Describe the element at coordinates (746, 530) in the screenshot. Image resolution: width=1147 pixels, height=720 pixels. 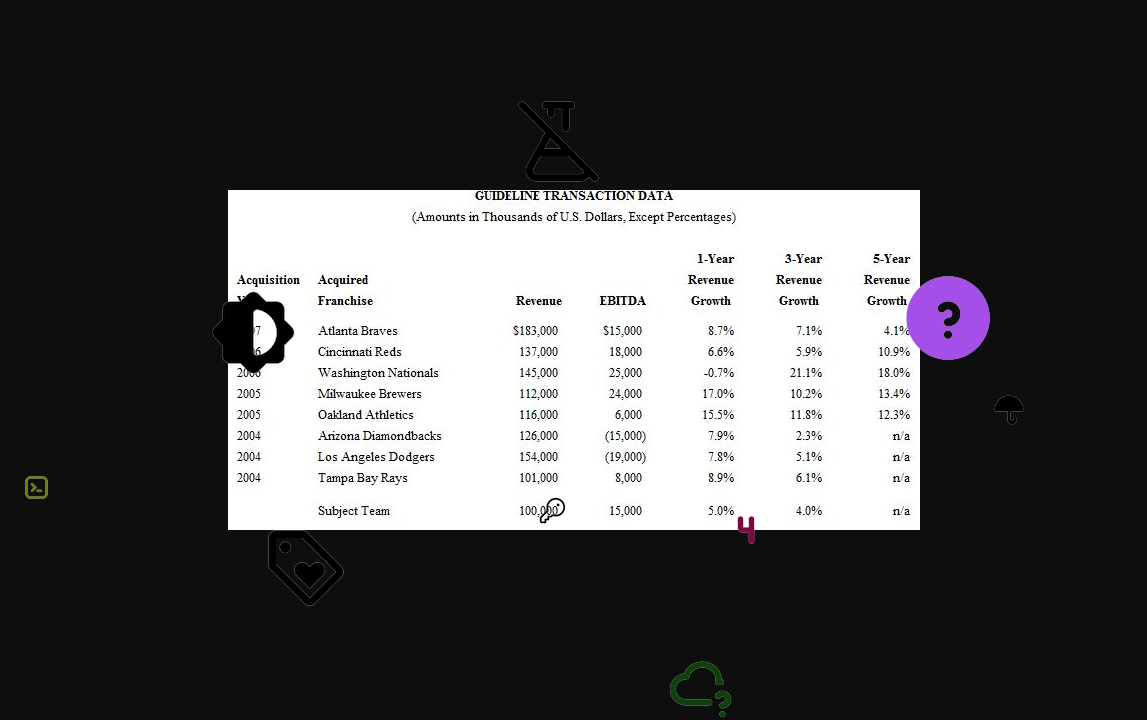
I see `indicates step 4 in a multi-step process` at that location.